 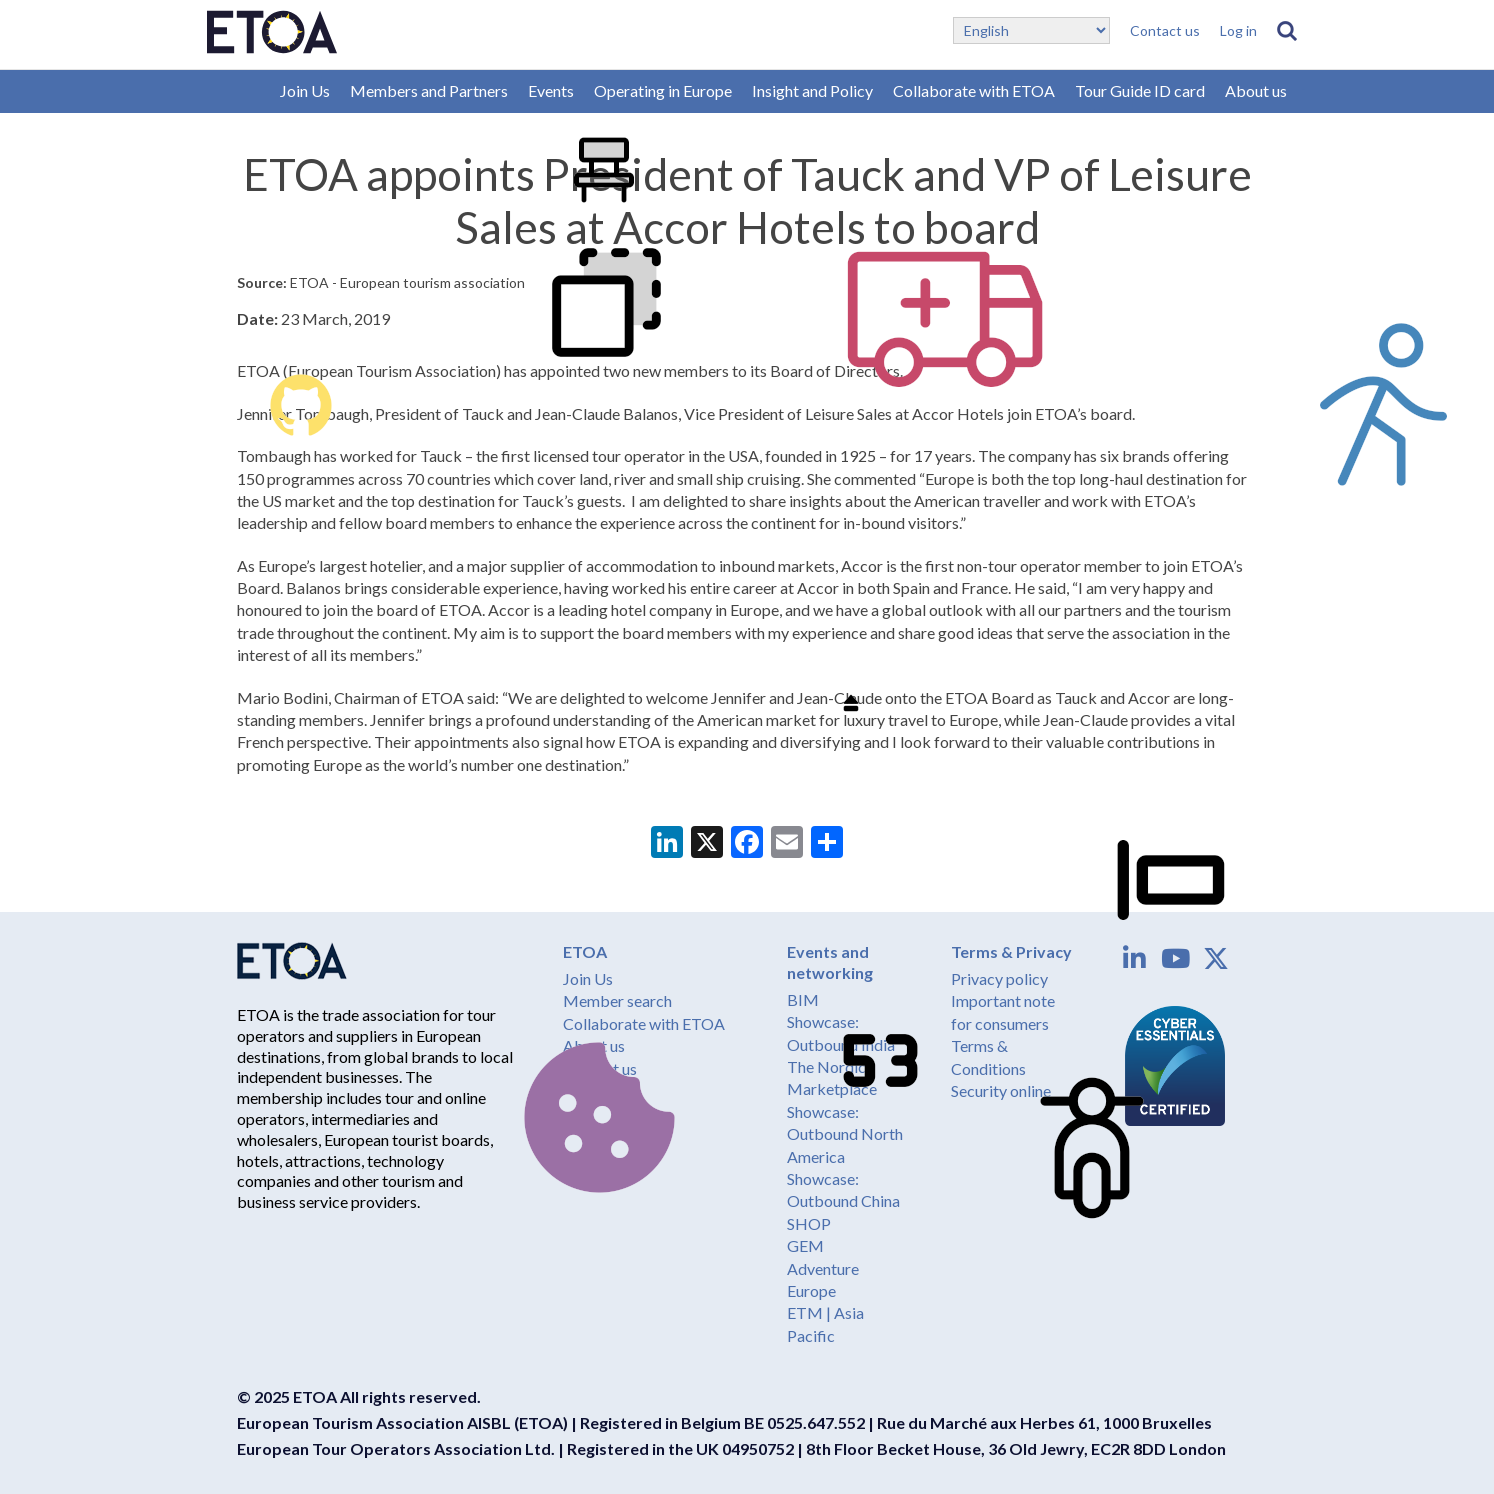 I want to click on eject media or disc from player, so click(x=851, y=703).